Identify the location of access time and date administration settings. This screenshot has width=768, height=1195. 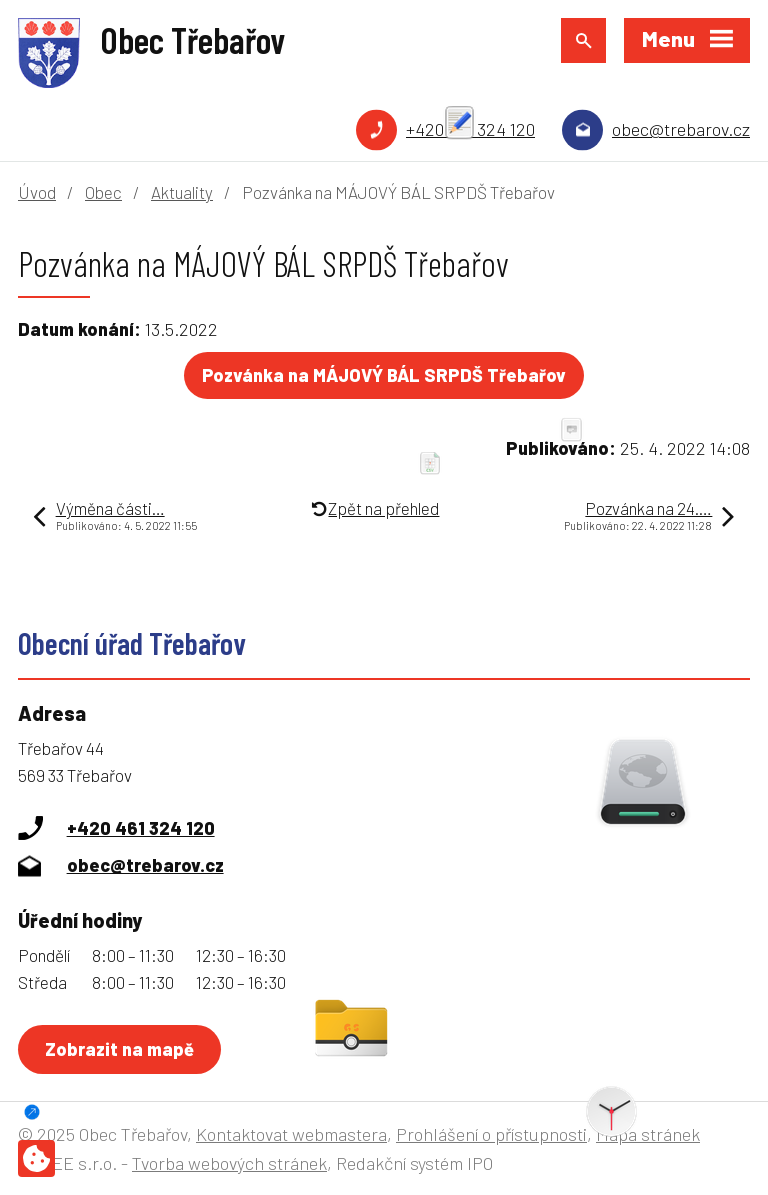
(611, 1111).